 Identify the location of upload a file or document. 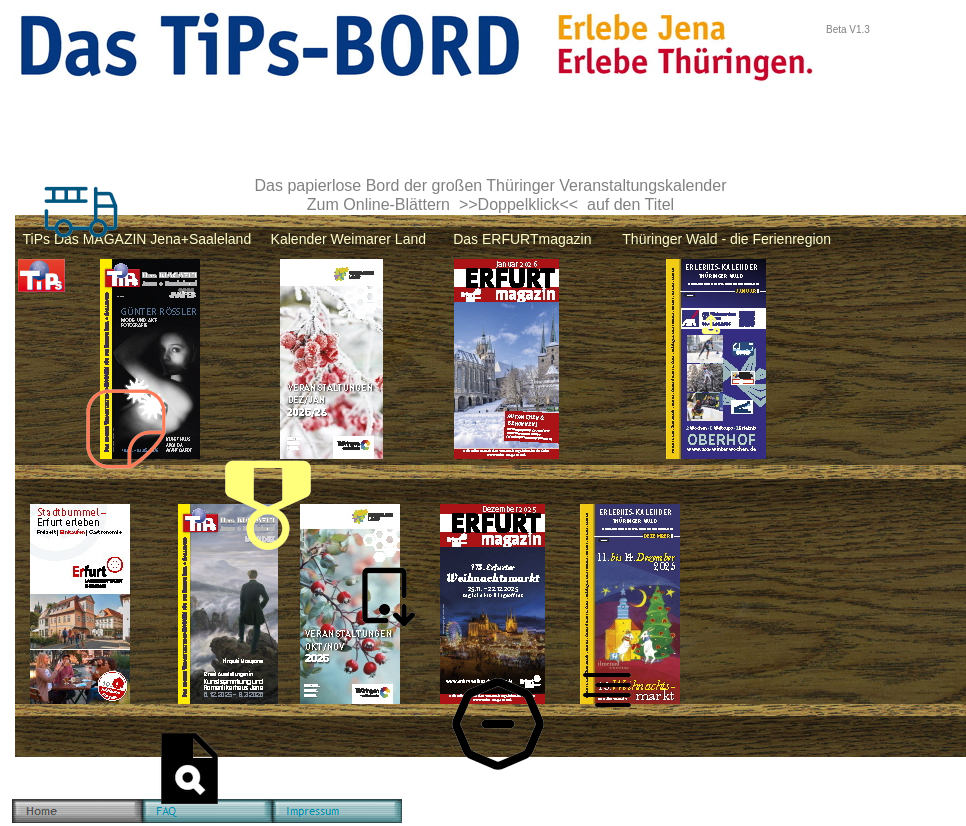
(711, 325).